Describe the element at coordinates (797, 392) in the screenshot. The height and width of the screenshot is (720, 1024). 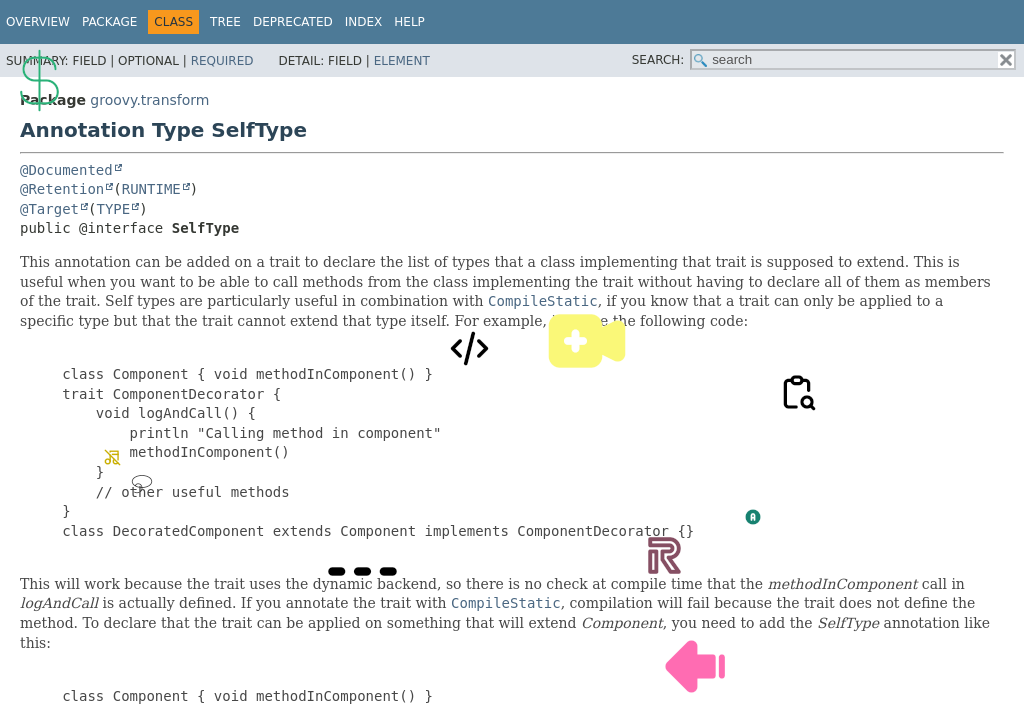
I see `search clipboard contents` at that location.